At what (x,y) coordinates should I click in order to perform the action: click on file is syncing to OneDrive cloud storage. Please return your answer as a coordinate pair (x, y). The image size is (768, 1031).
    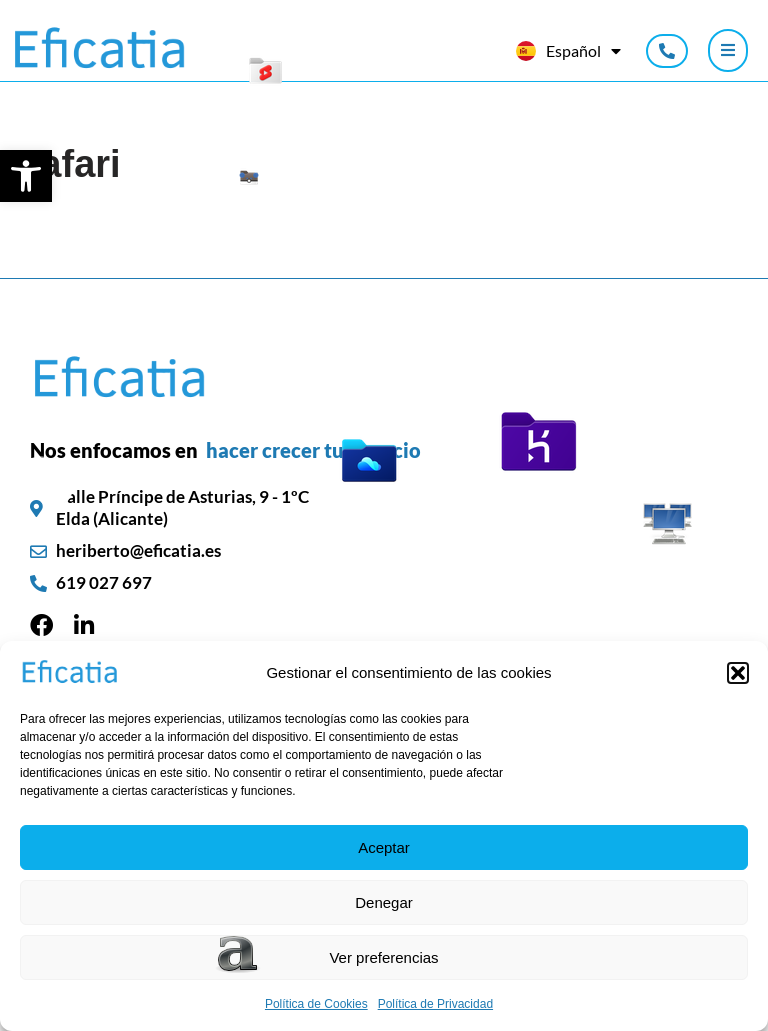
    Looking at the image, I should click on (39, 478).